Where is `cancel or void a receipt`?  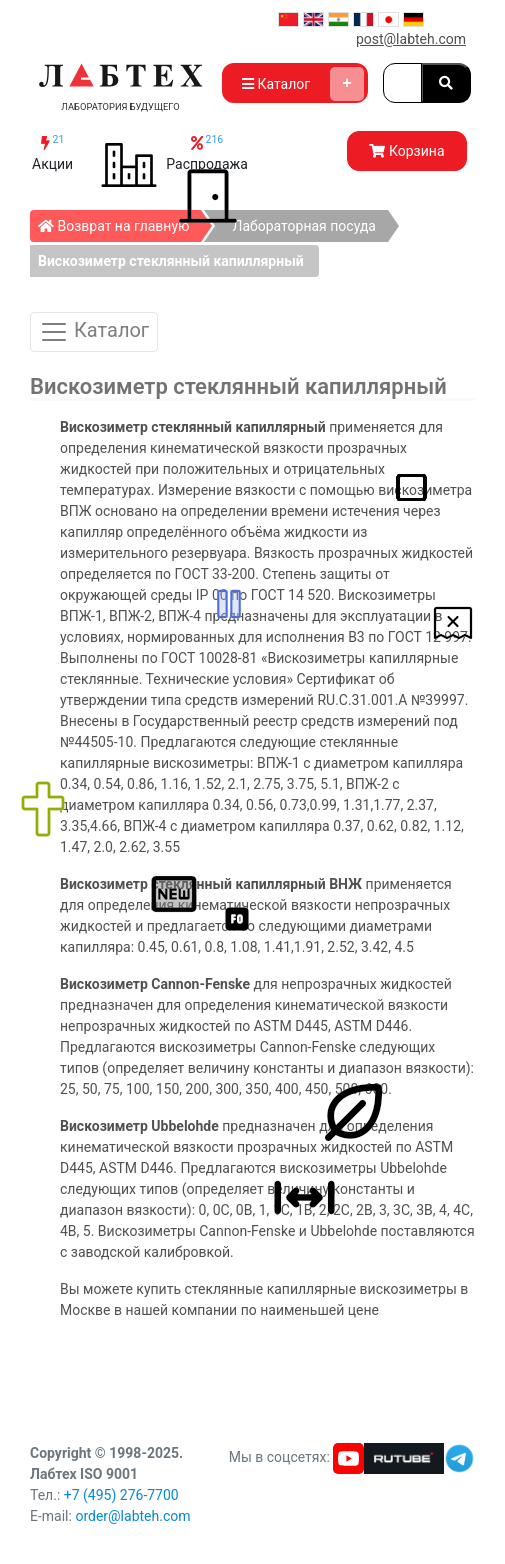
cancel or void a receipt is located at coordinates (453, 623).